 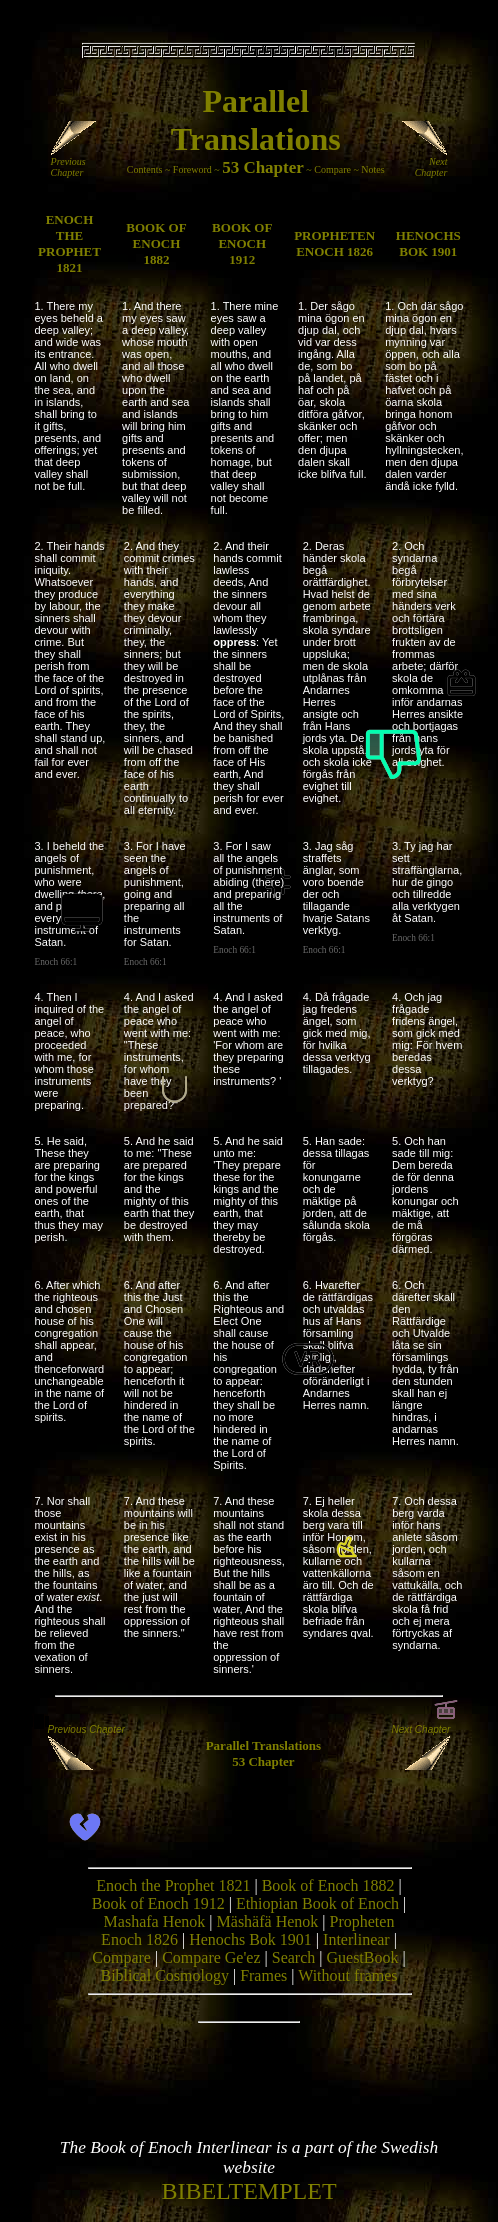 I want to click on redeem a gift card, so click(x=461, y=683).